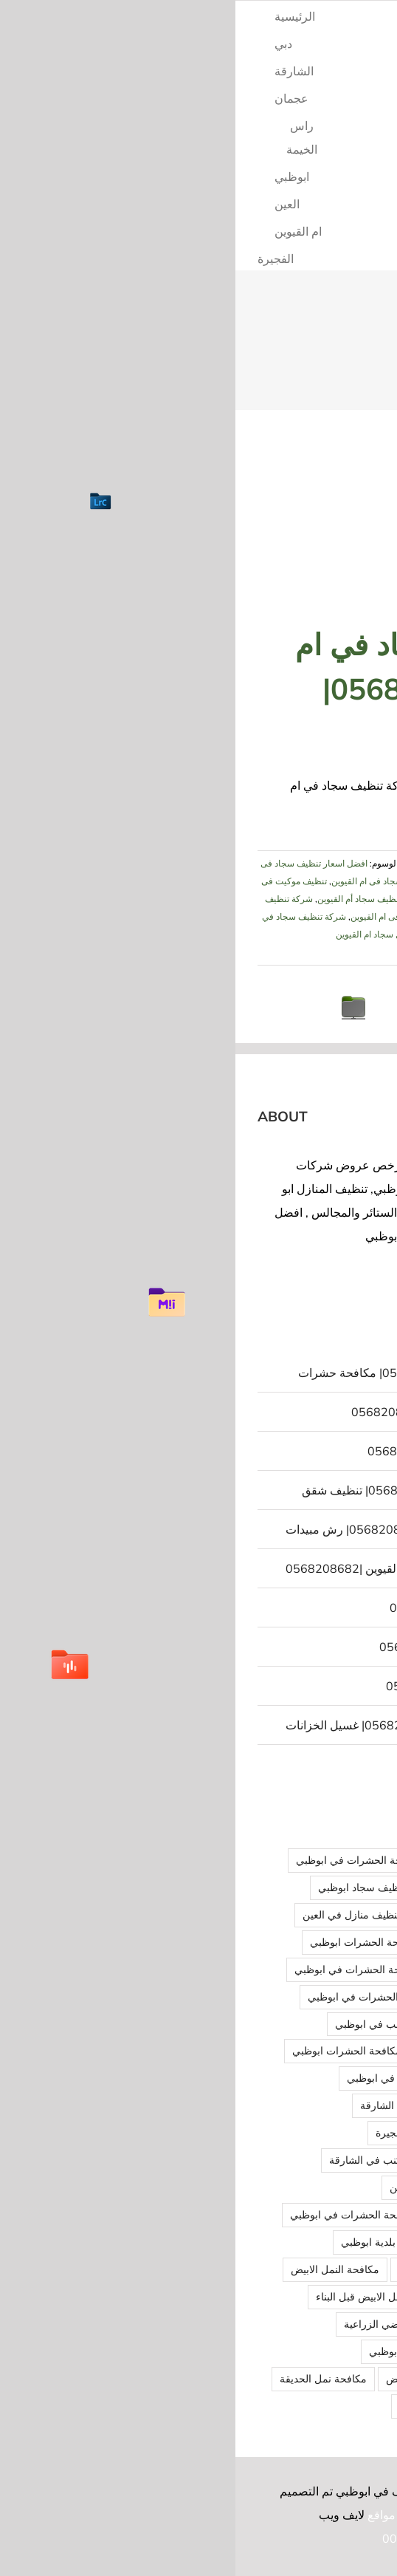  Describe the element at coordinates (353, 1008) in the screenshot. I see `access files stored on a remote server` at that location.